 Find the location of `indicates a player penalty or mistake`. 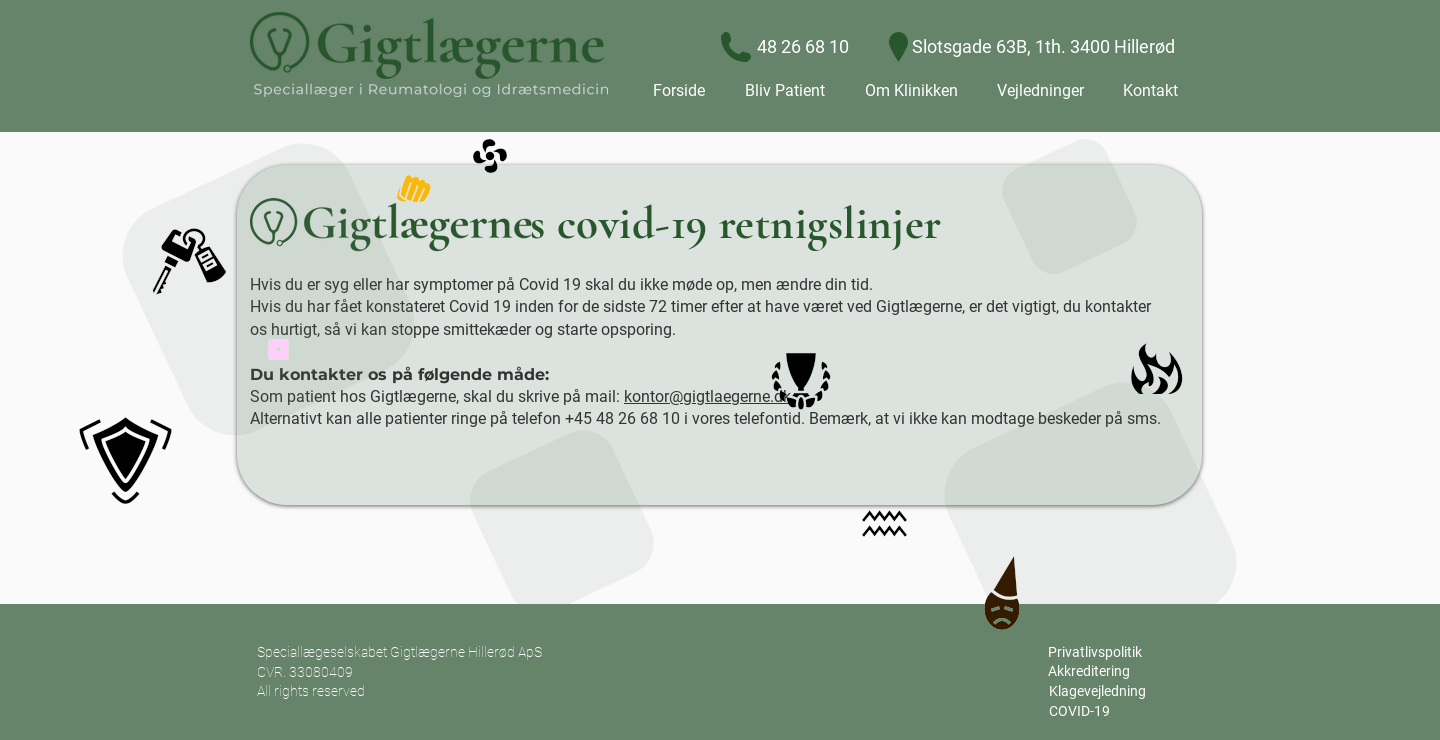

indicates a player penalty or mistake is located at coordinates (1002, 593).